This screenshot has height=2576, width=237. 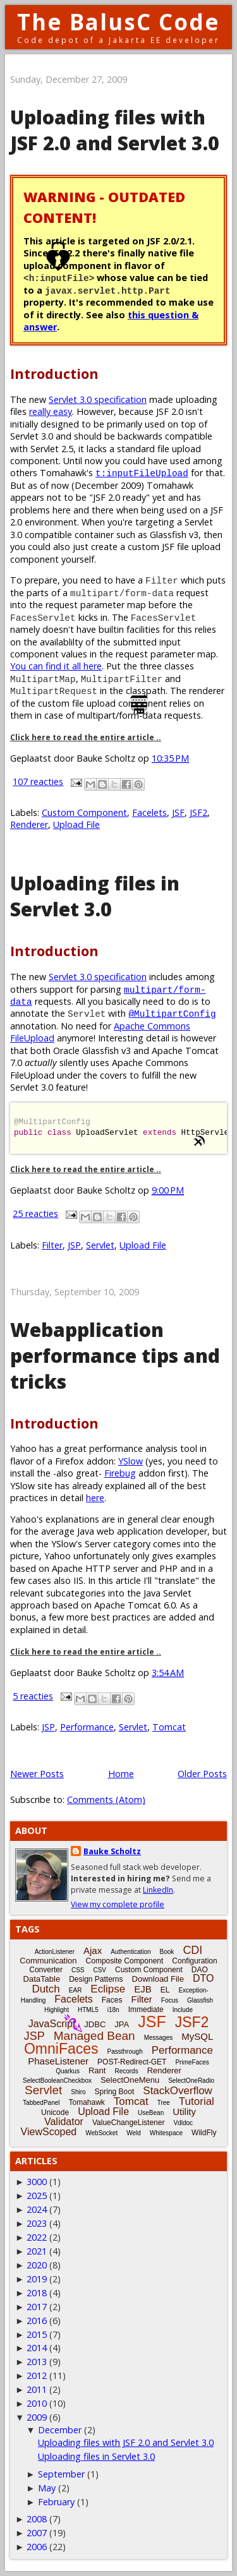 I want to click on access building or fortress in game, so click(x=139, y=704).